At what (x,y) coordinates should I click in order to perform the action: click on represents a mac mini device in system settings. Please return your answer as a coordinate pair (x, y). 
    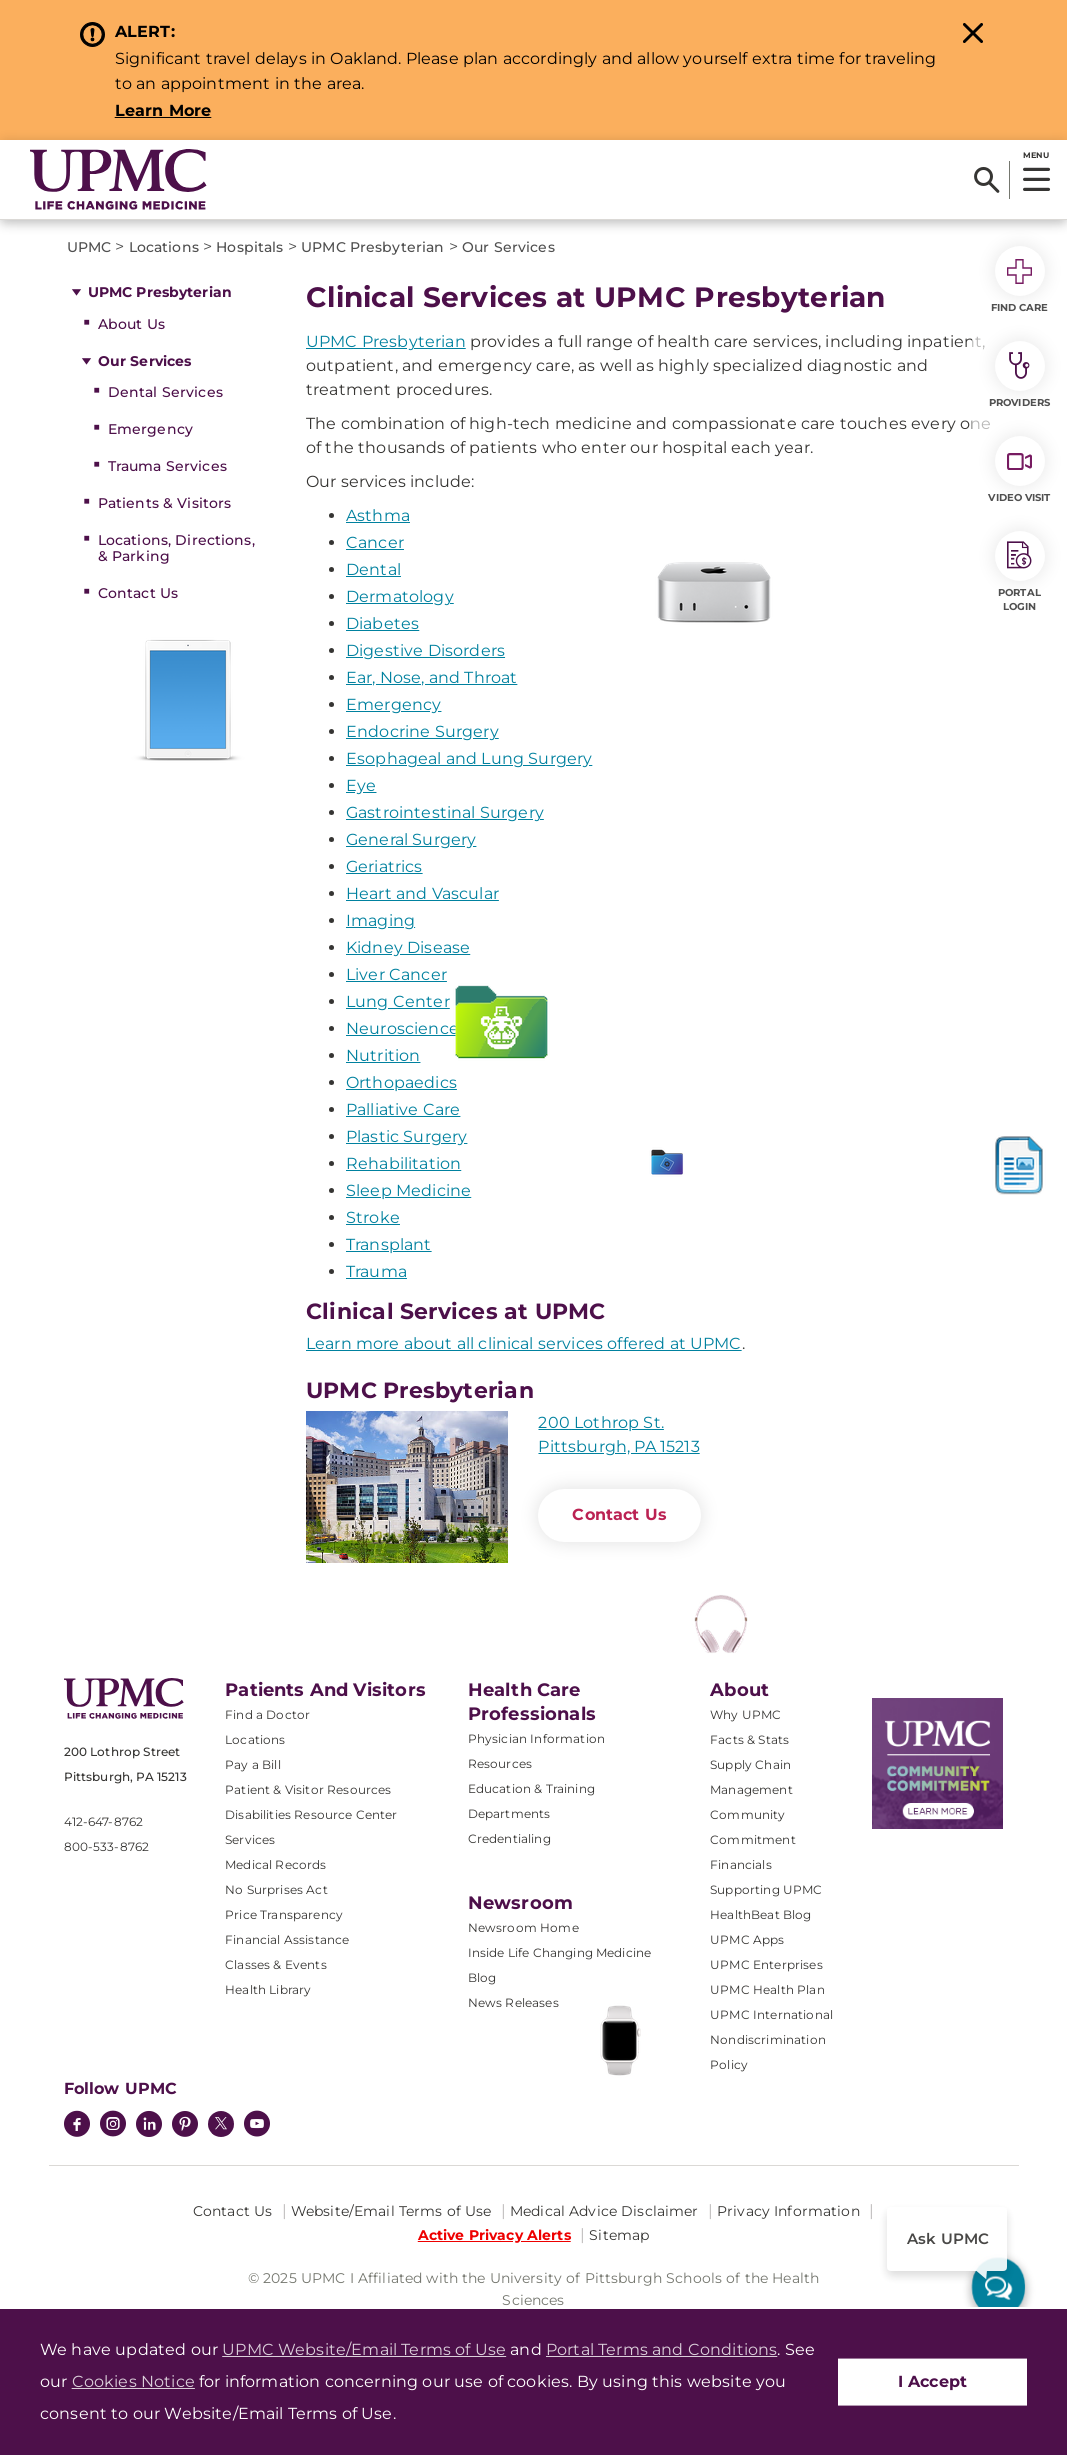
    Looking at the image, I should click on (714, 591).